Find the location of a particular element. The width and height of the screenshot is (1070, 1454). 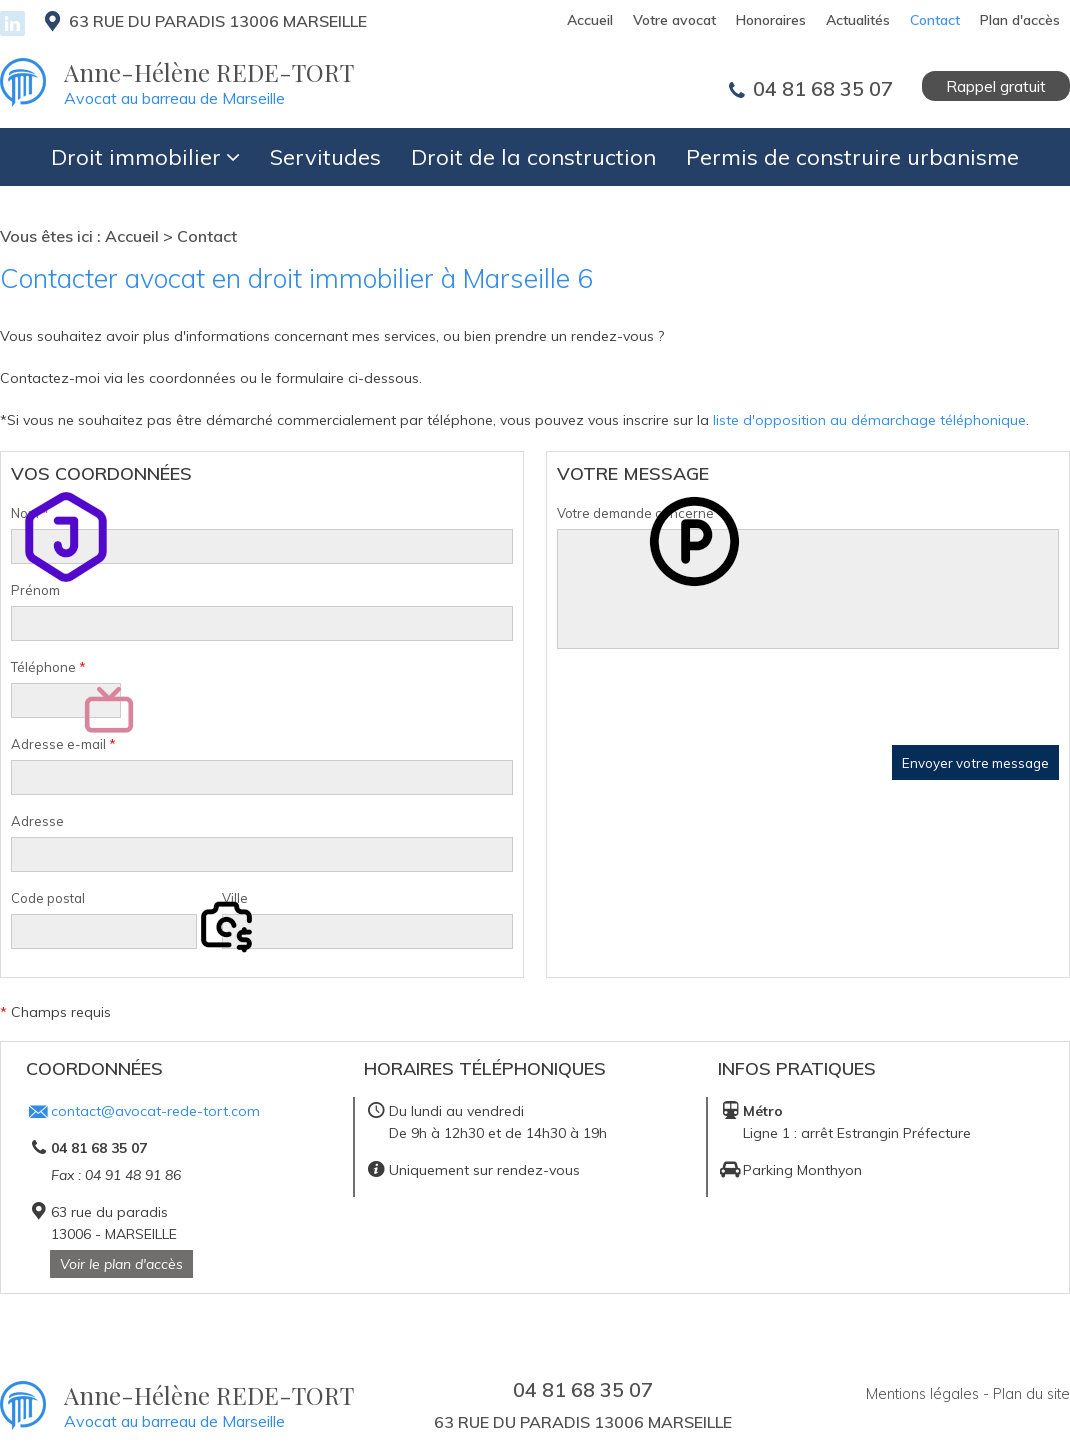

app or service icon with "J" branding is located at coordinates (66, 537).